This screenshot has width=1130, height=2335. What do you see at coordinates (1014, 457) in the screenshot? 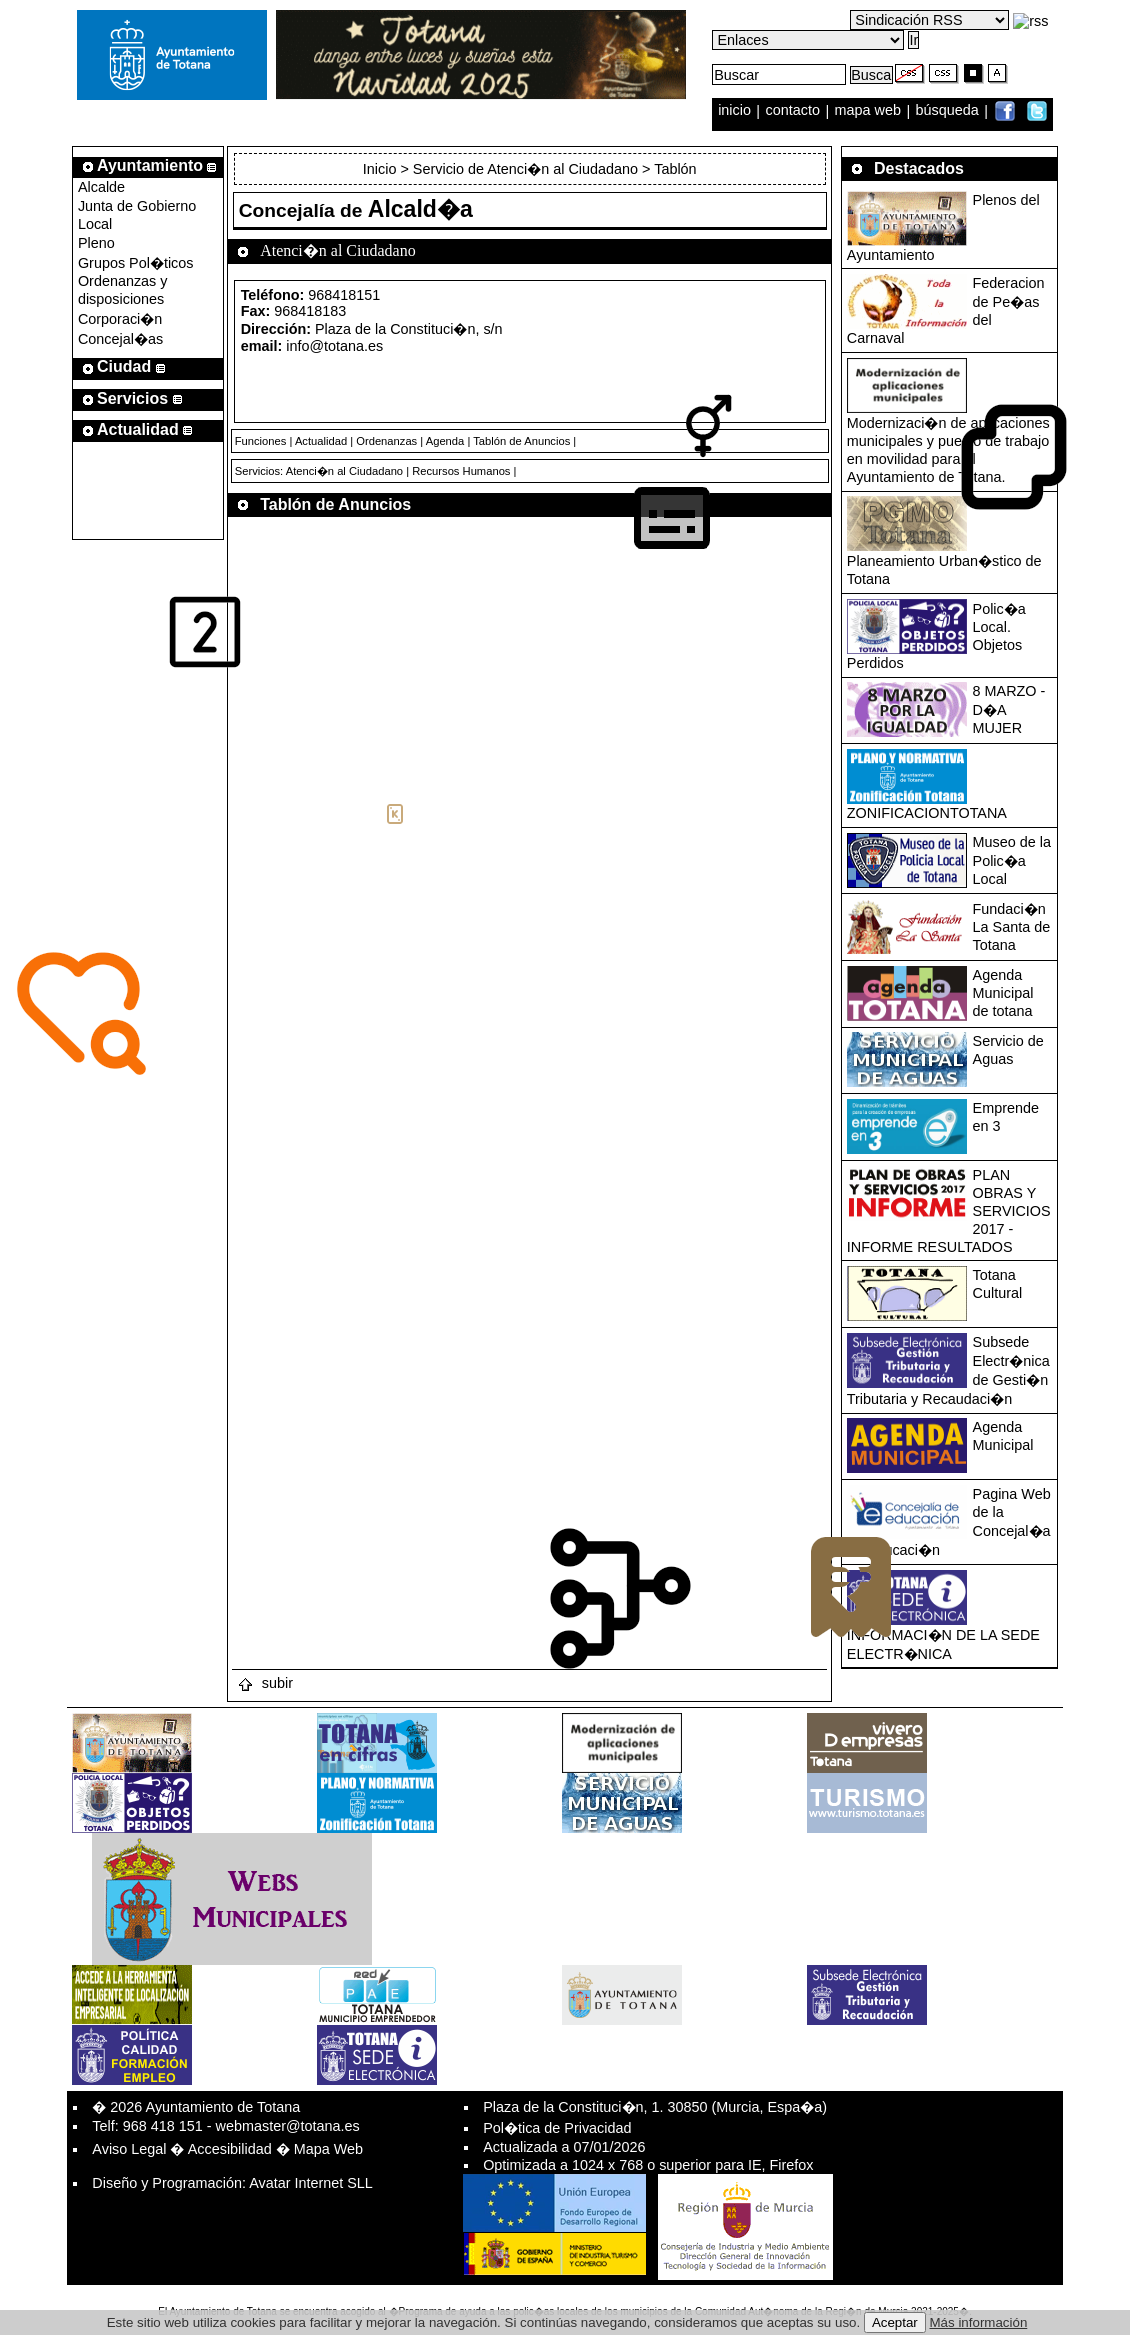
I see `combine or merge selected layers` at bounding box center [1014, 457].